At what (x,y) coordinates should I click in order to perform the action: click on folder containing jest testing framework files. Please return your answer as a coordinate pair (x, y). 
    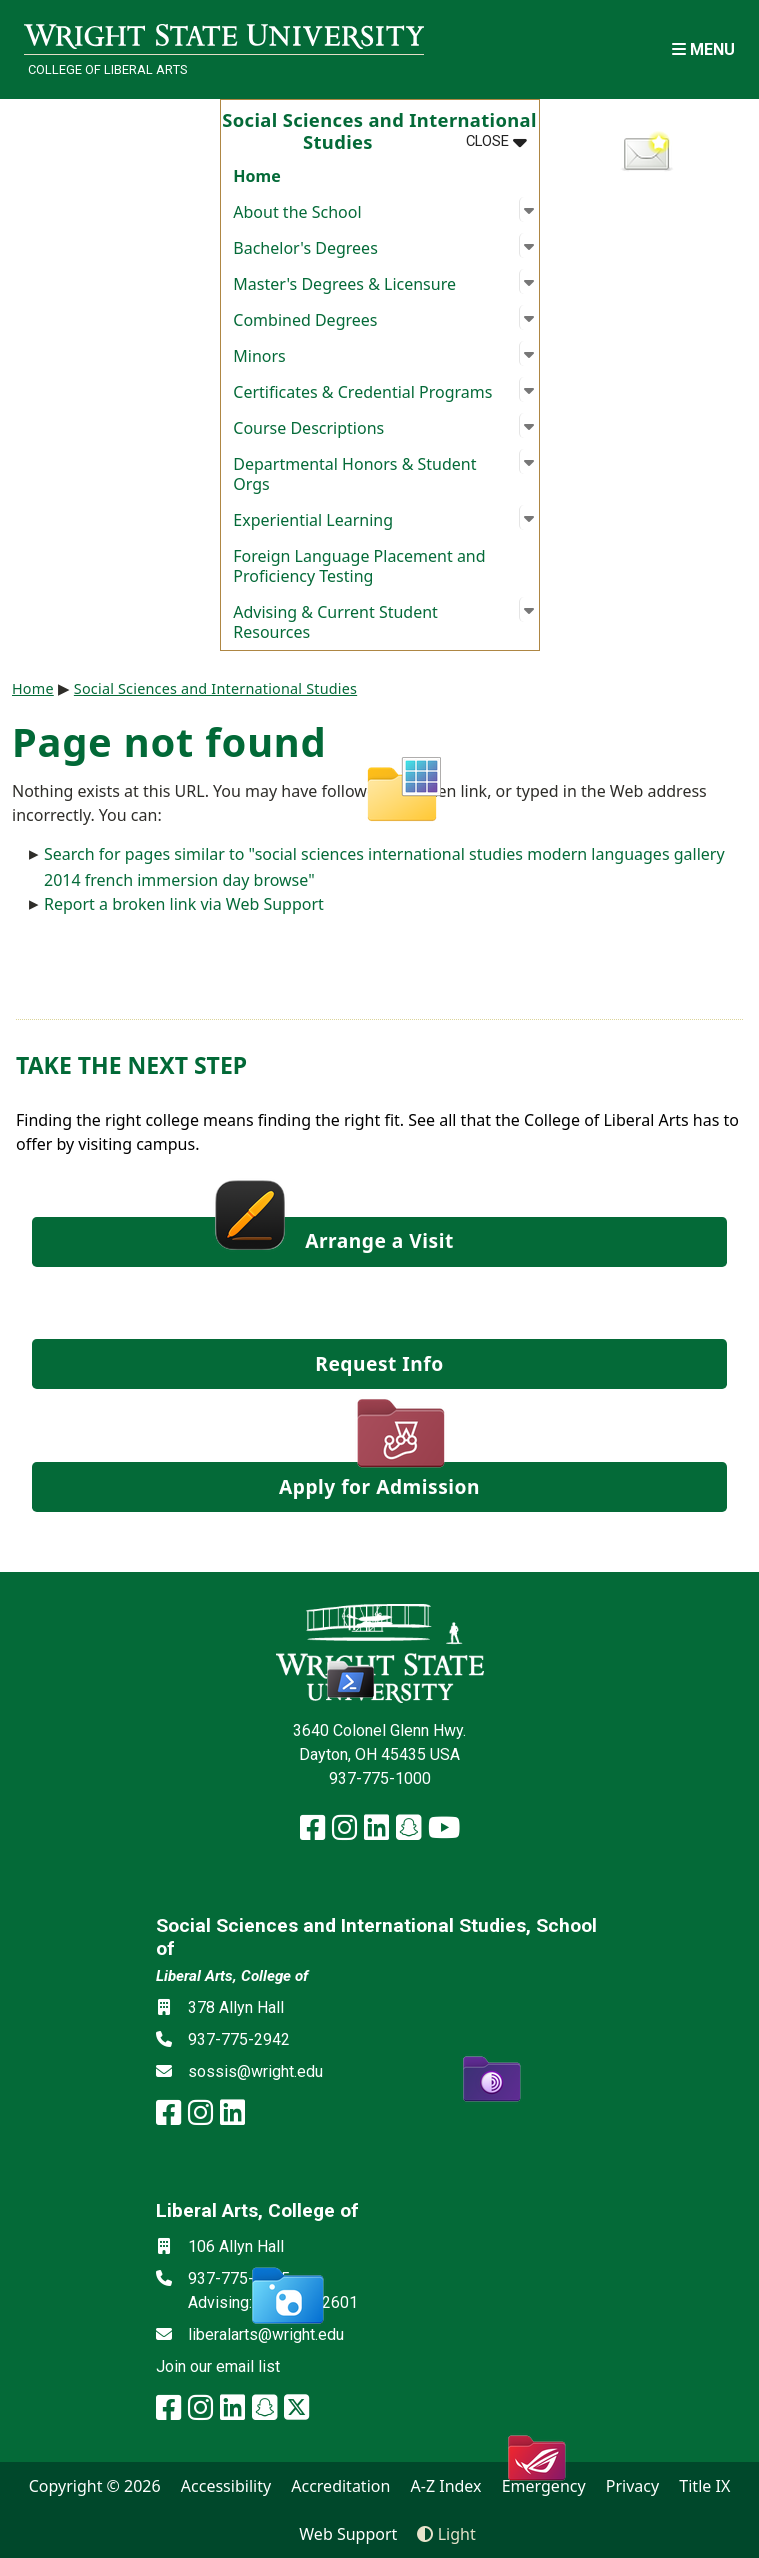
    Looking at the image, I should click on (400, 1435).